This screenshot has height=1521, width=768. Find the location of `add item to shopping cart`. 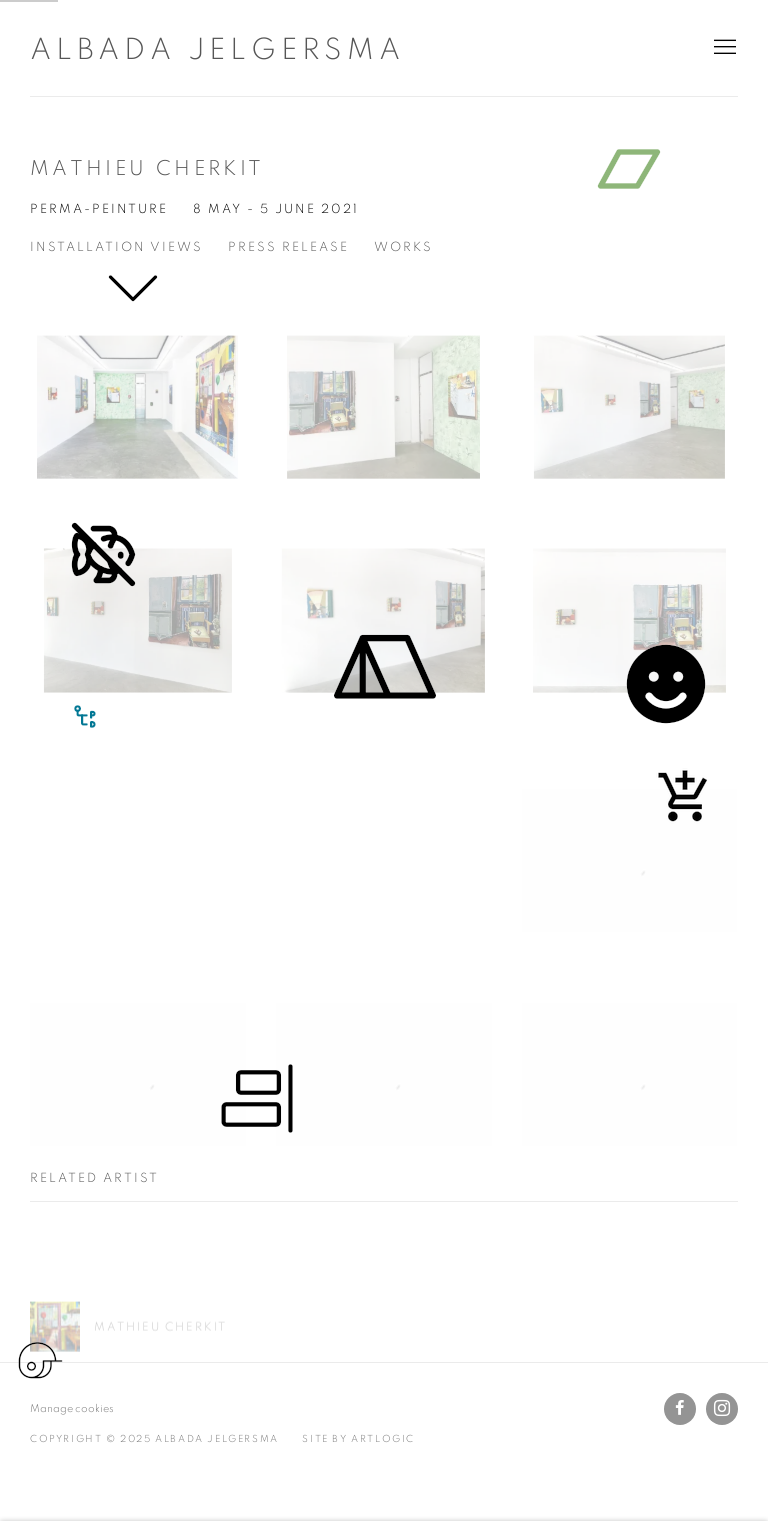

add item to shopping cart is located at coordinates (685, 797).